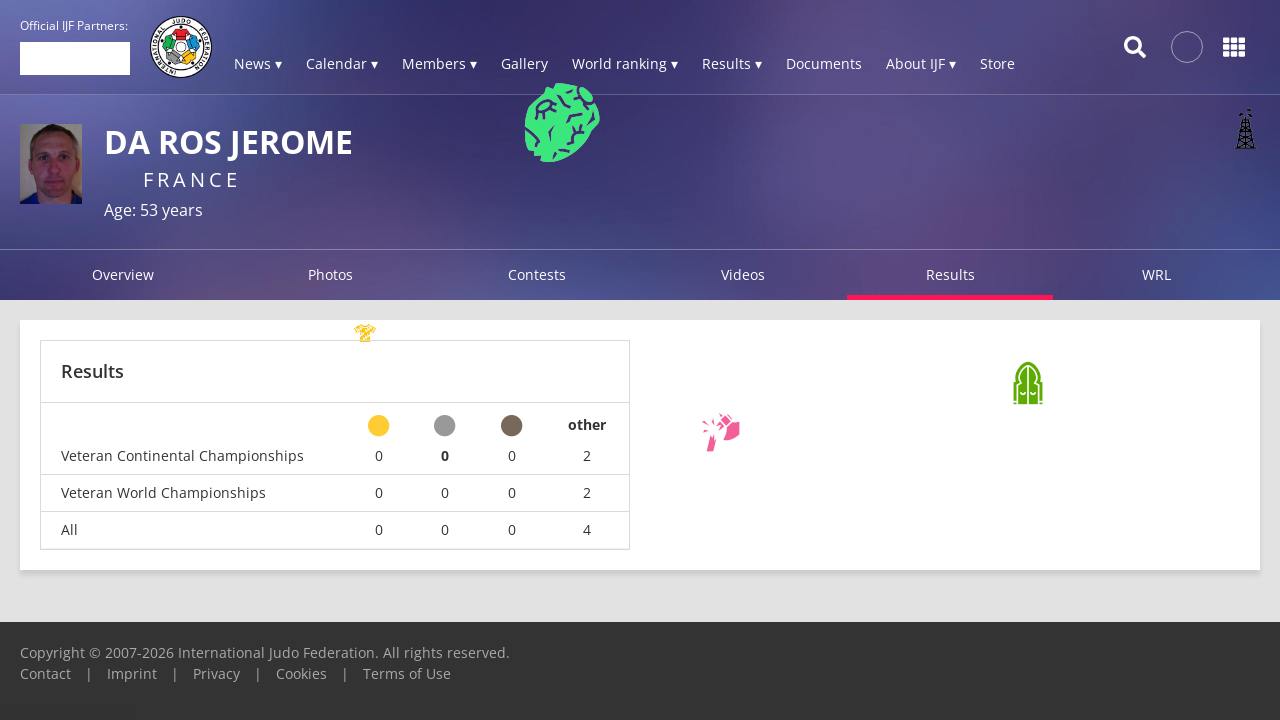 The image size is (1280, 720). Describe the element at coordinates (559, 121) in the screenshot. I see `represents space debris or asteroid in a game interface` at that location.